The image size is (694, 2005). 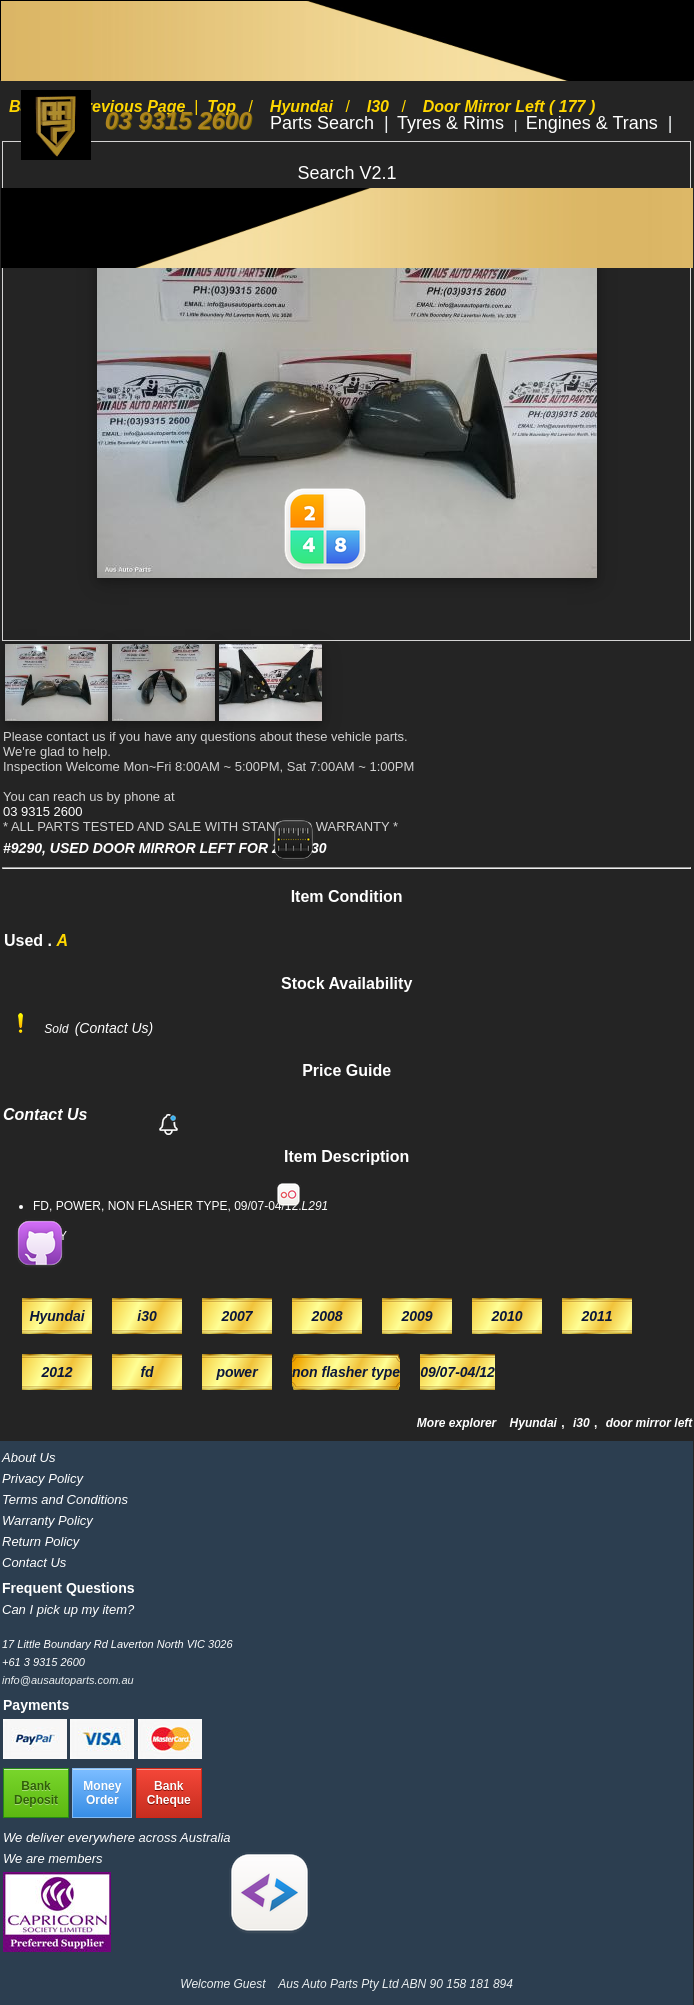 What do you see at coordinates (325, 529) in the screenshot?
I see `launch the 2048 puzzle game` at bounding box center [325, 529].